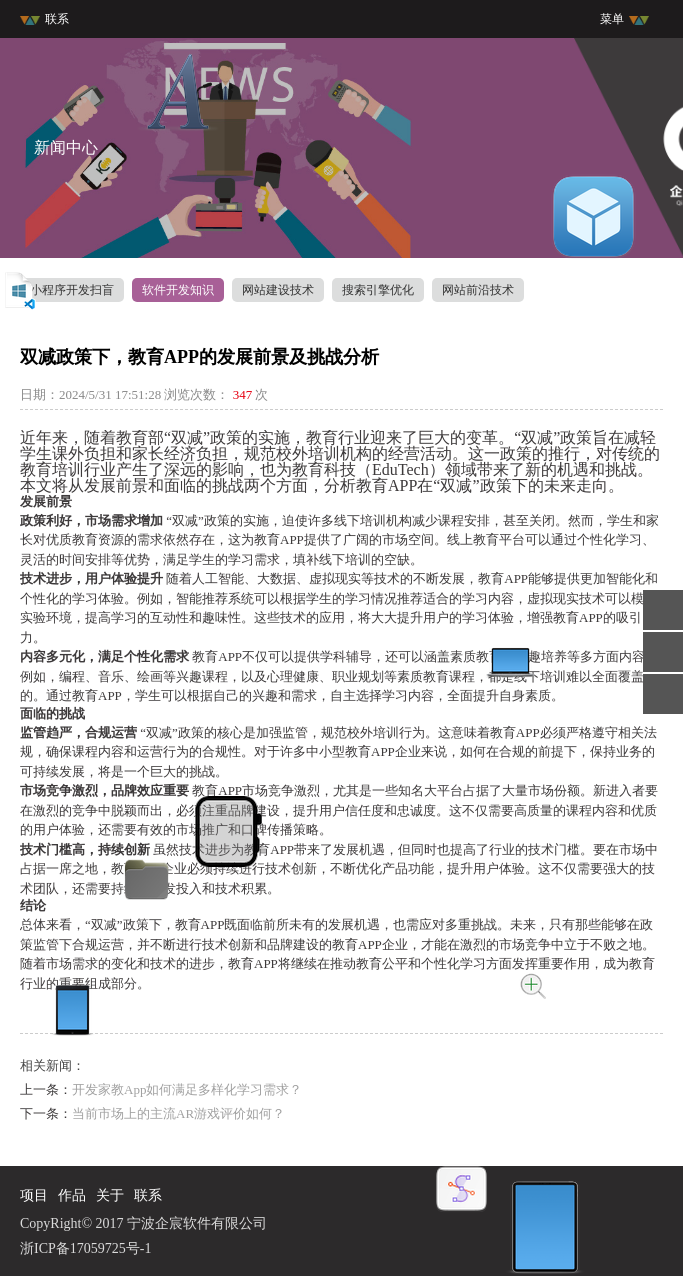  Describe the element at coordinates (19, 291) in the screenshot. I see `open a batch file in Visual Studio Code` at that location.